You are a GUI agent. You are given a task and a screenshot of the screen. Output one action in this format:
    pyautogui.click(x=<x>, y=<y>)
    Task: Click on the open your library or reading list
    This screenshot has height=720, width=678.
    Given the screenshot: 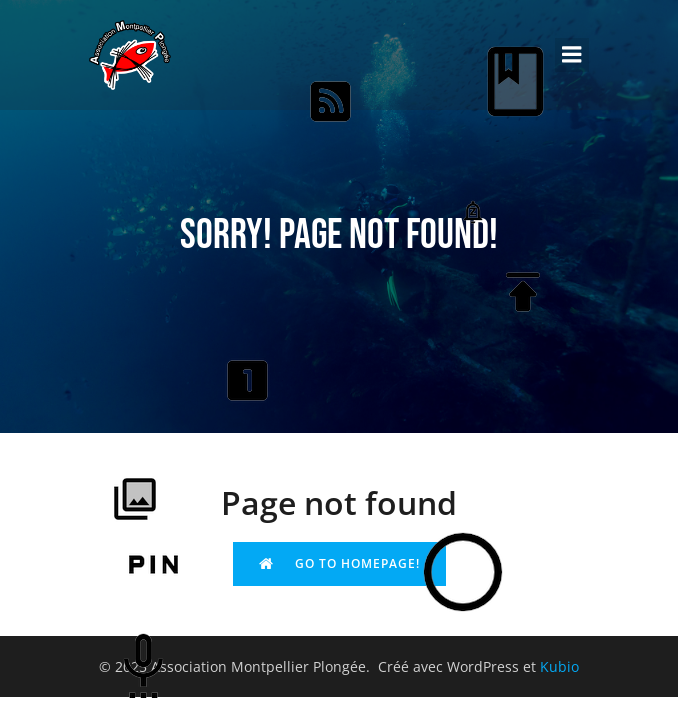 What is the action you would take?
    pyautogui.click(x=515, y=81)
    